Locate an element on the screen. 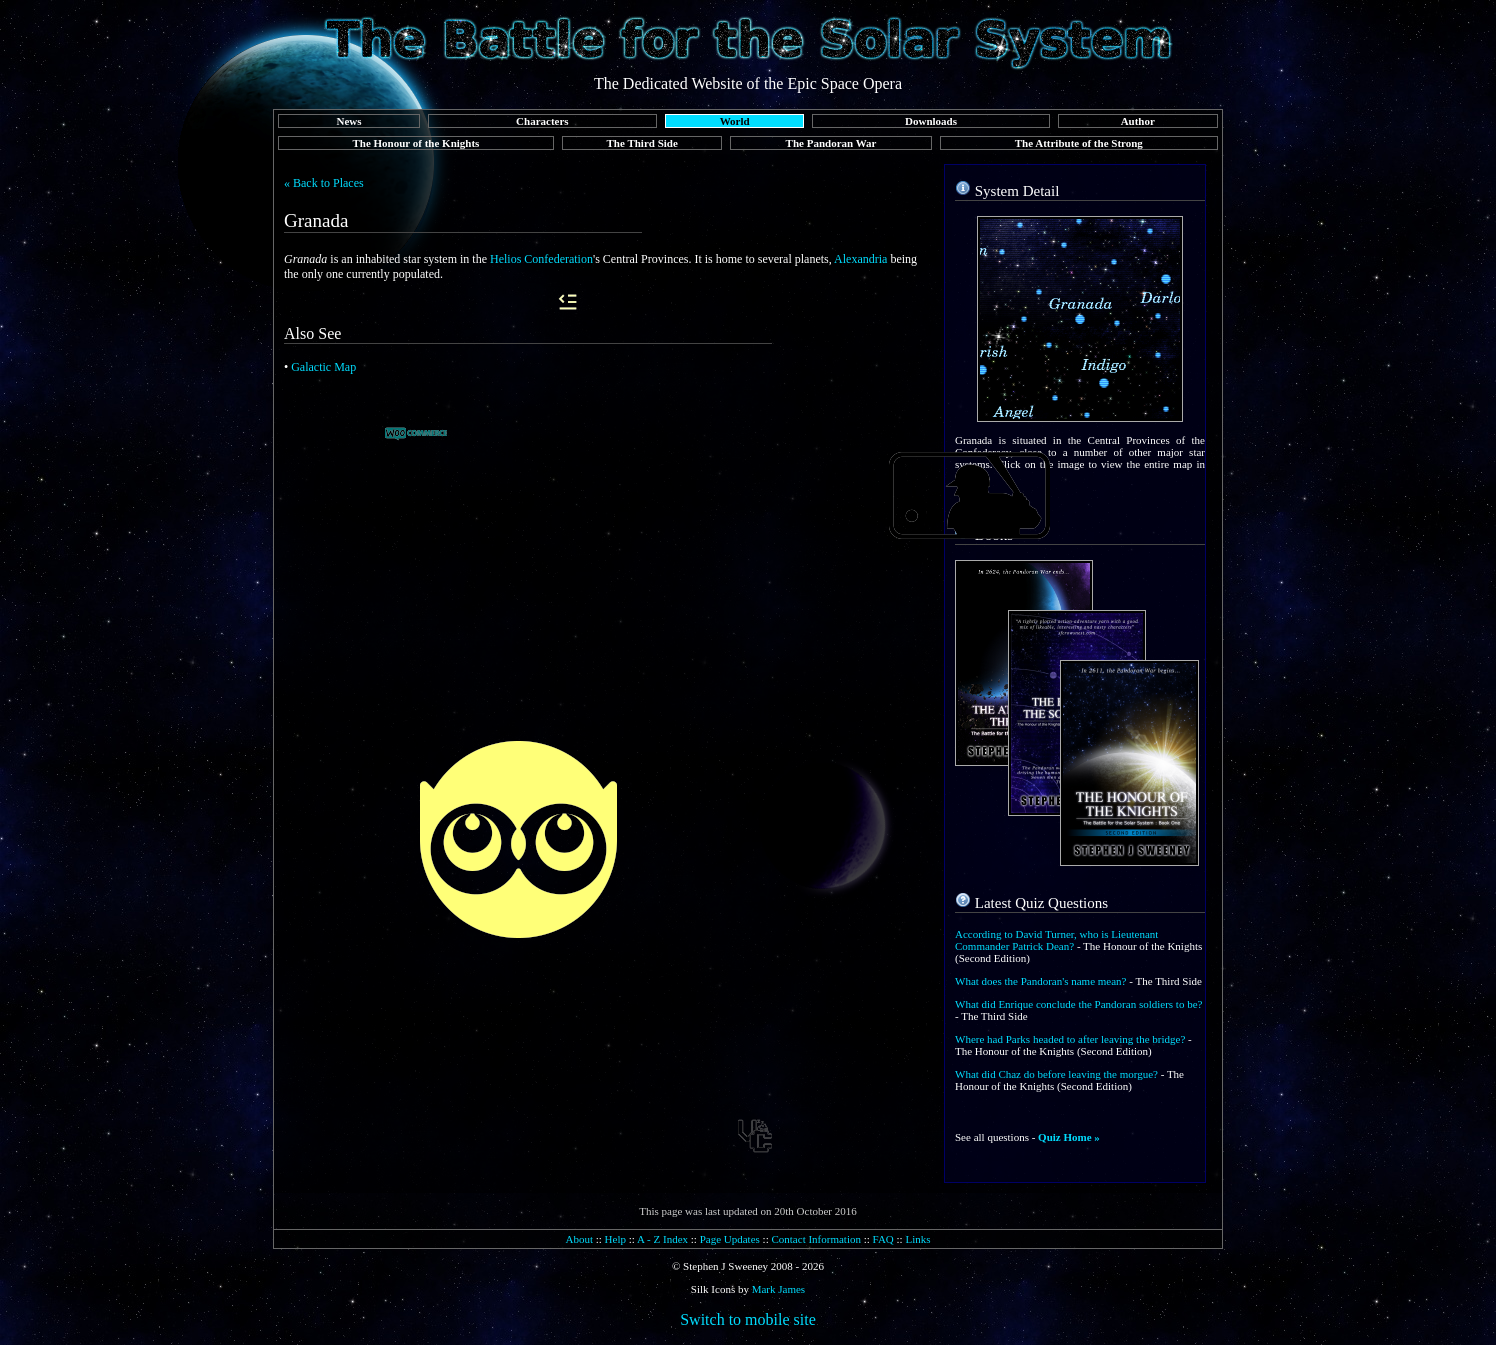 The width and height of the screenshot is (1496, 1345). collapse the sidebar menu is located at coordinates (568, 302).